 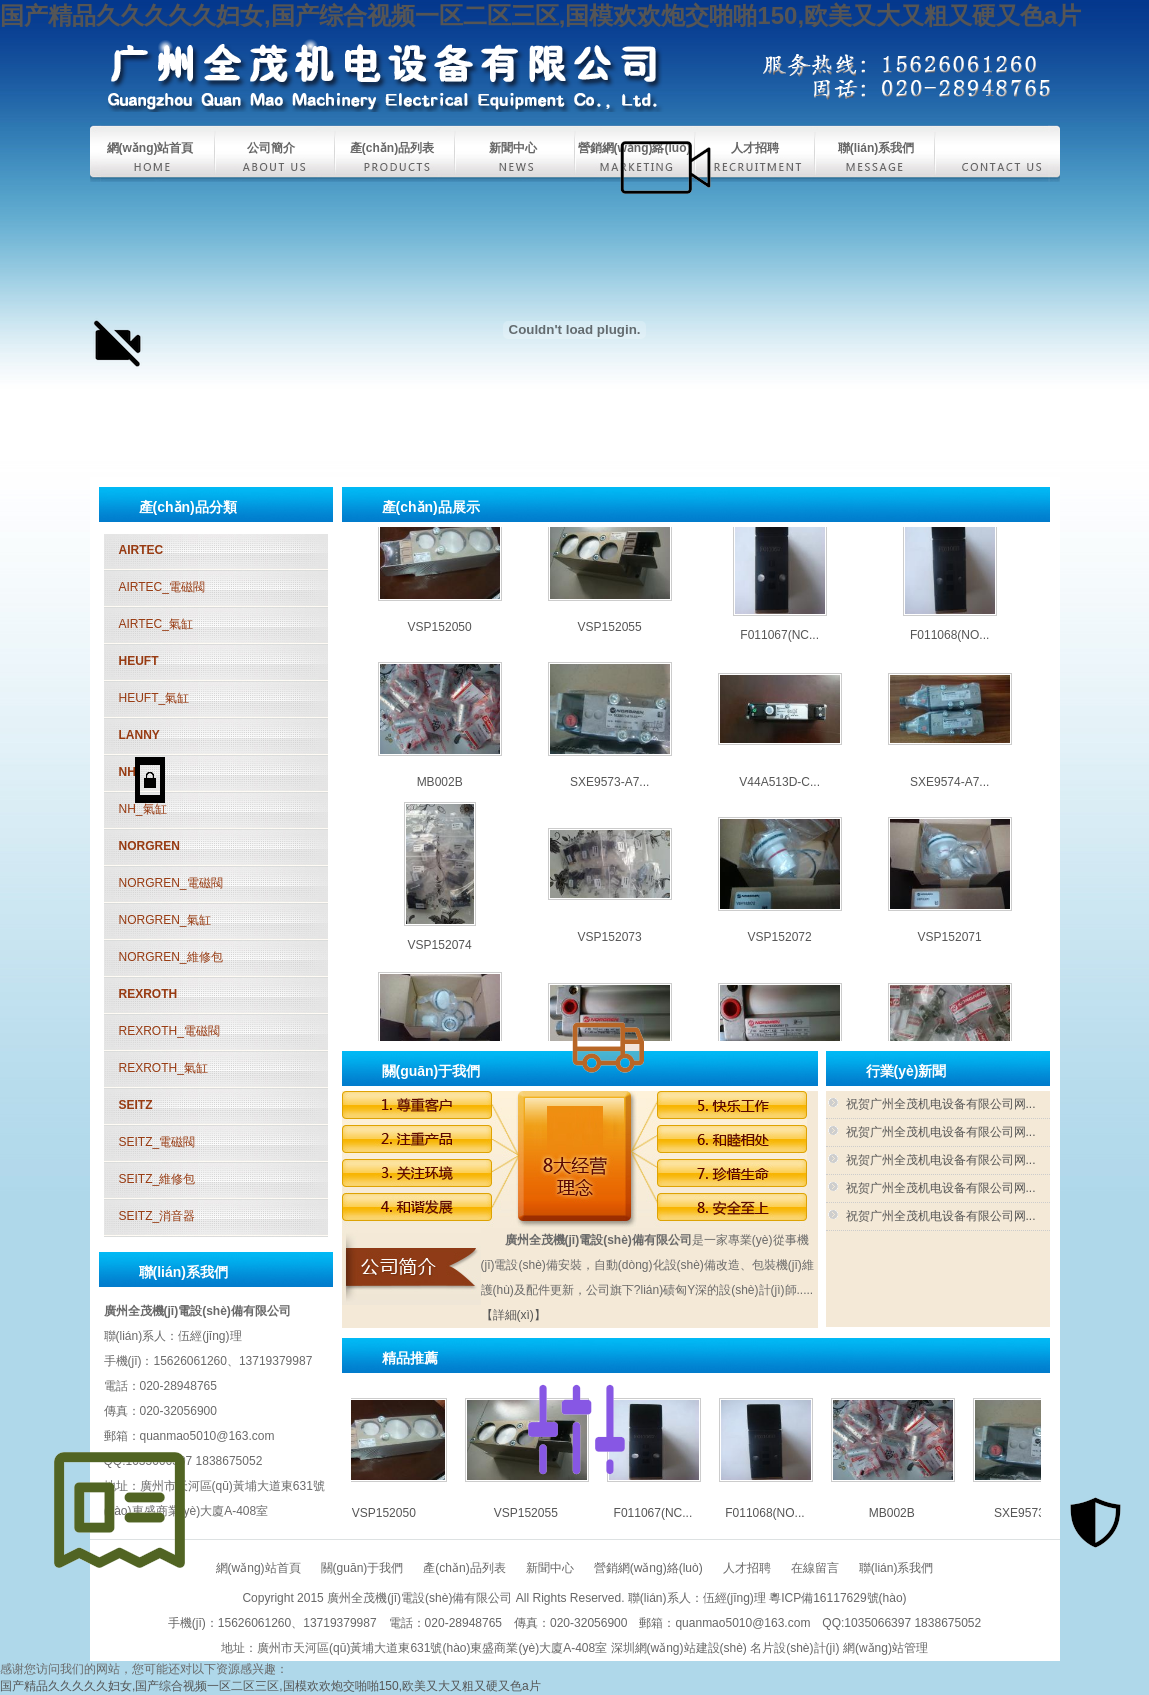 I want to click on track your delivery status, so click(x=606, y=1044).